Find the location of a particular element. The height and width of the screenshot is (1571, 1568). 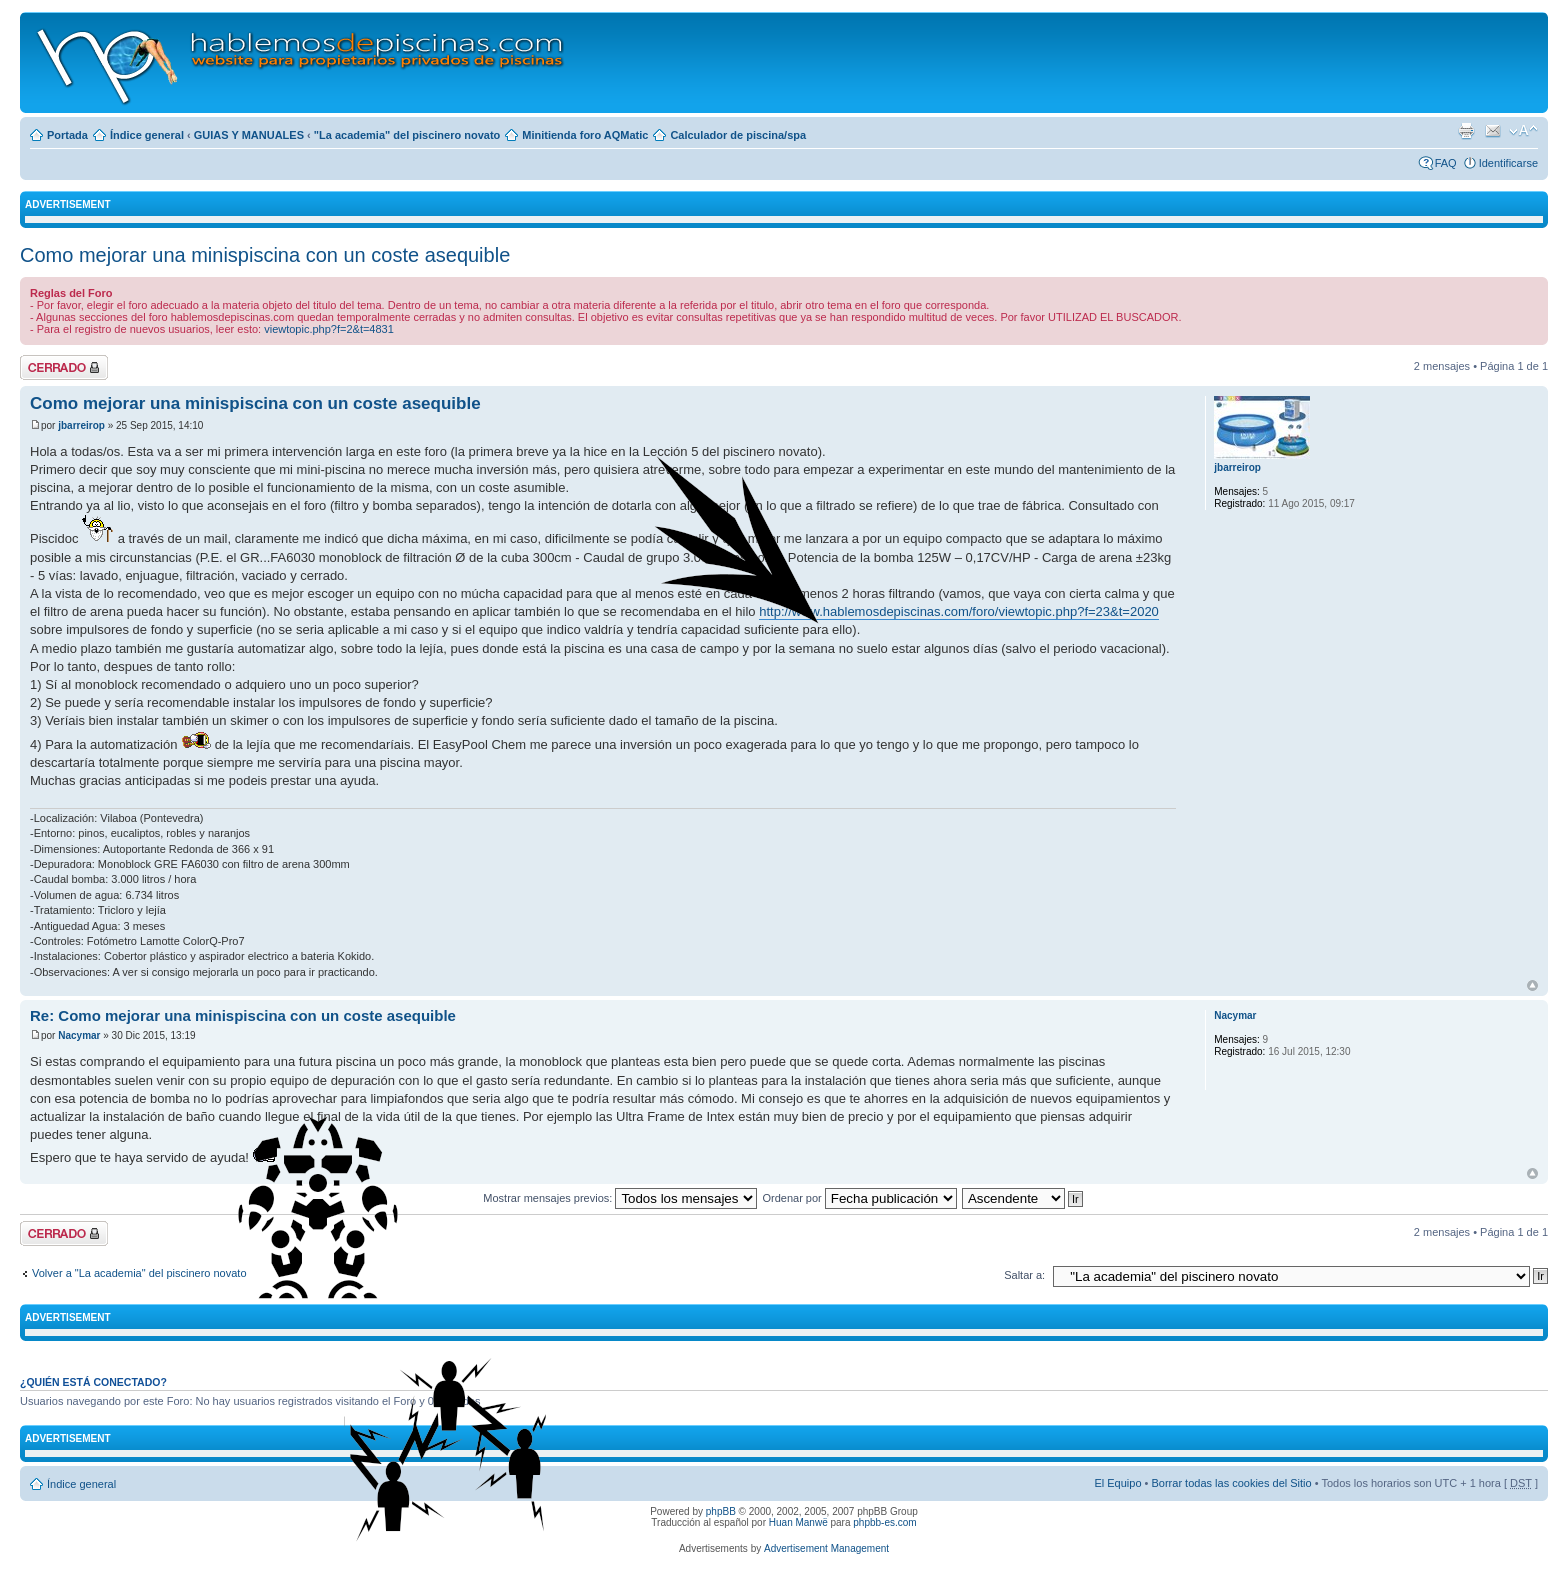

activate chain lightning ability or spell is located at coordinates (448, 1450).